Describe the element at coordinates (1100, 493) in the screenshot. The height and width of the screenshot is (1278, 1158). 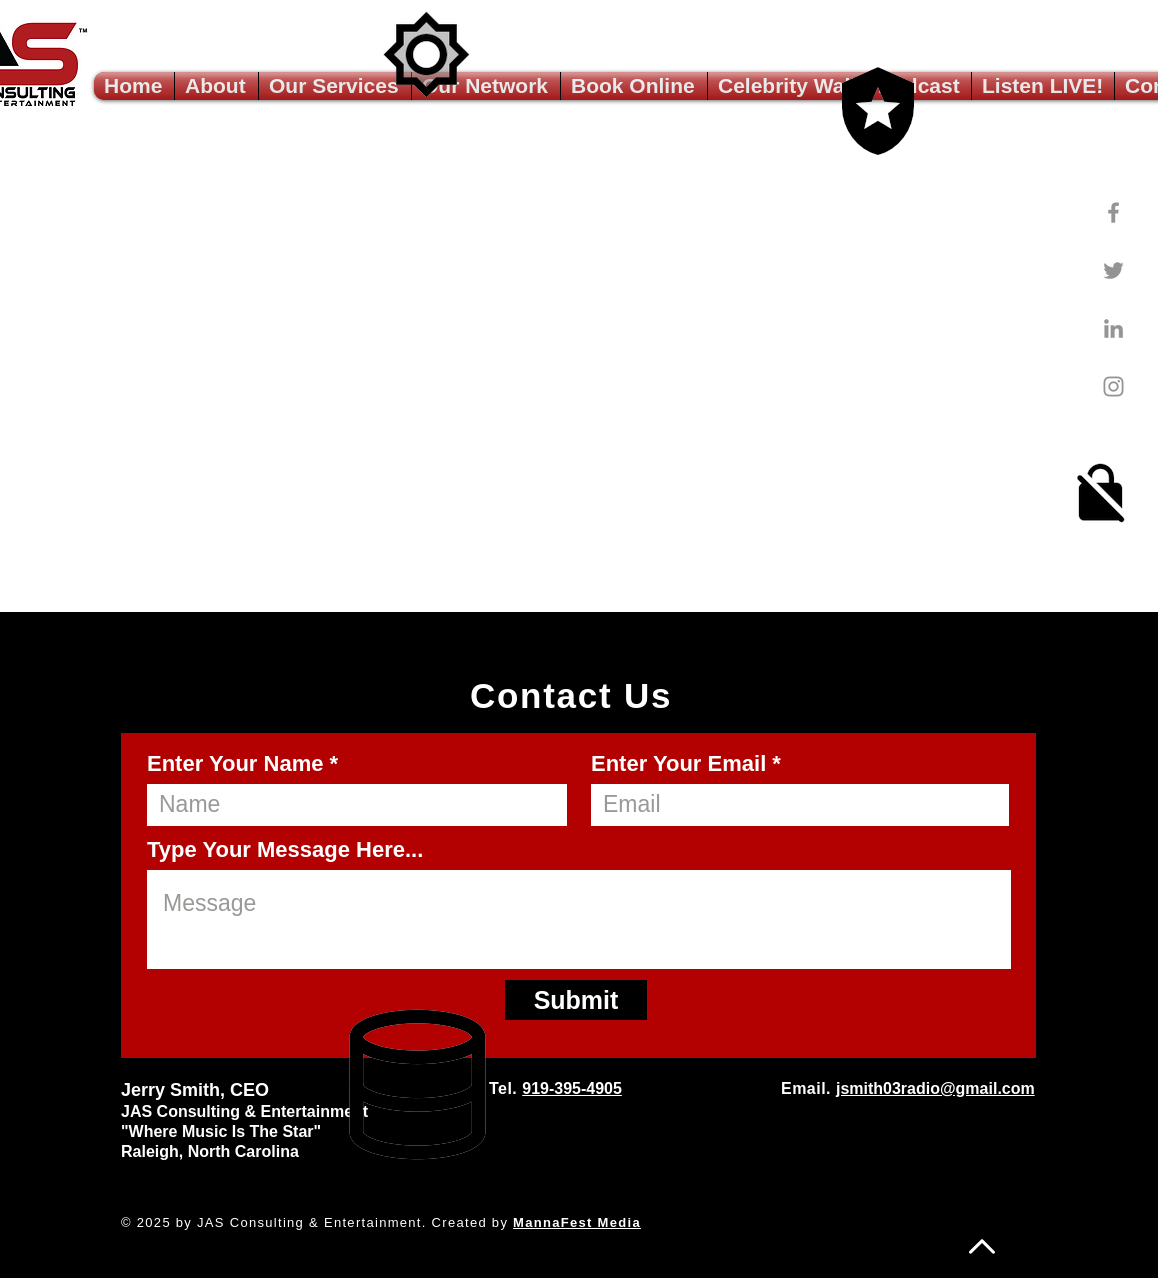
I see `indicates an unsecured or unencrypted connection` at that location.